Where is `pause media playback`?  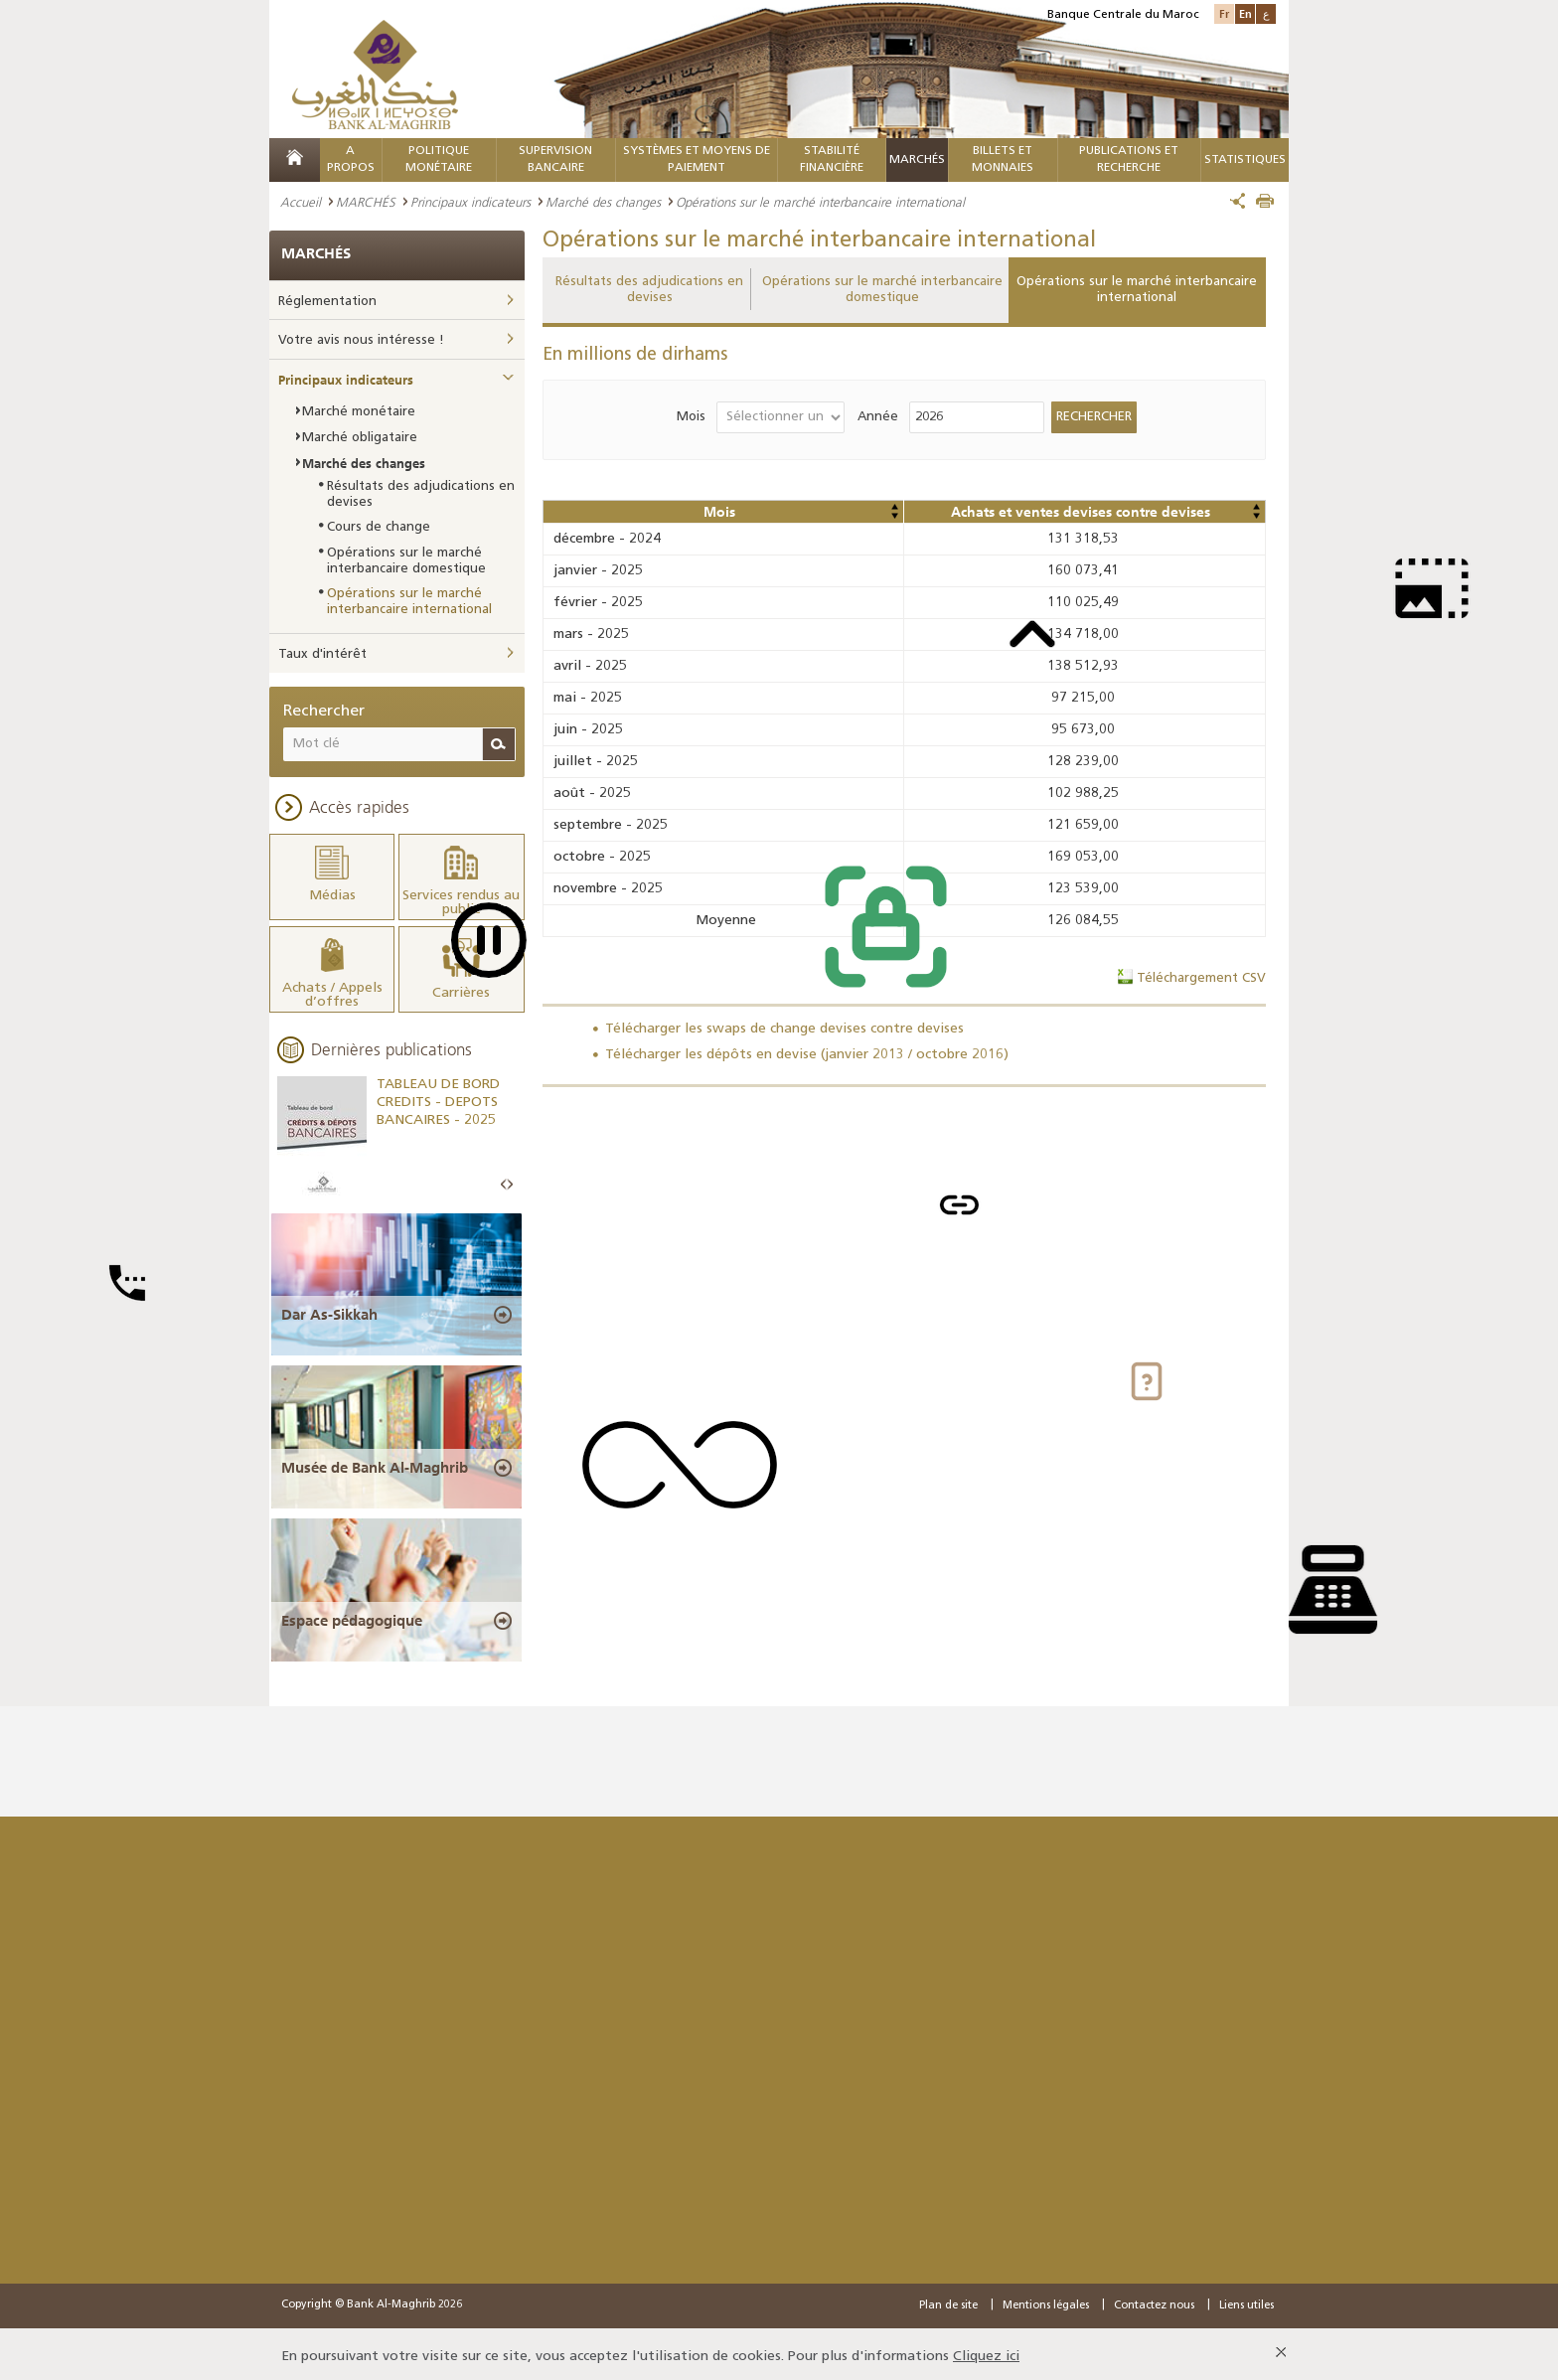 pause media playback is located at coordinates (489, 940).